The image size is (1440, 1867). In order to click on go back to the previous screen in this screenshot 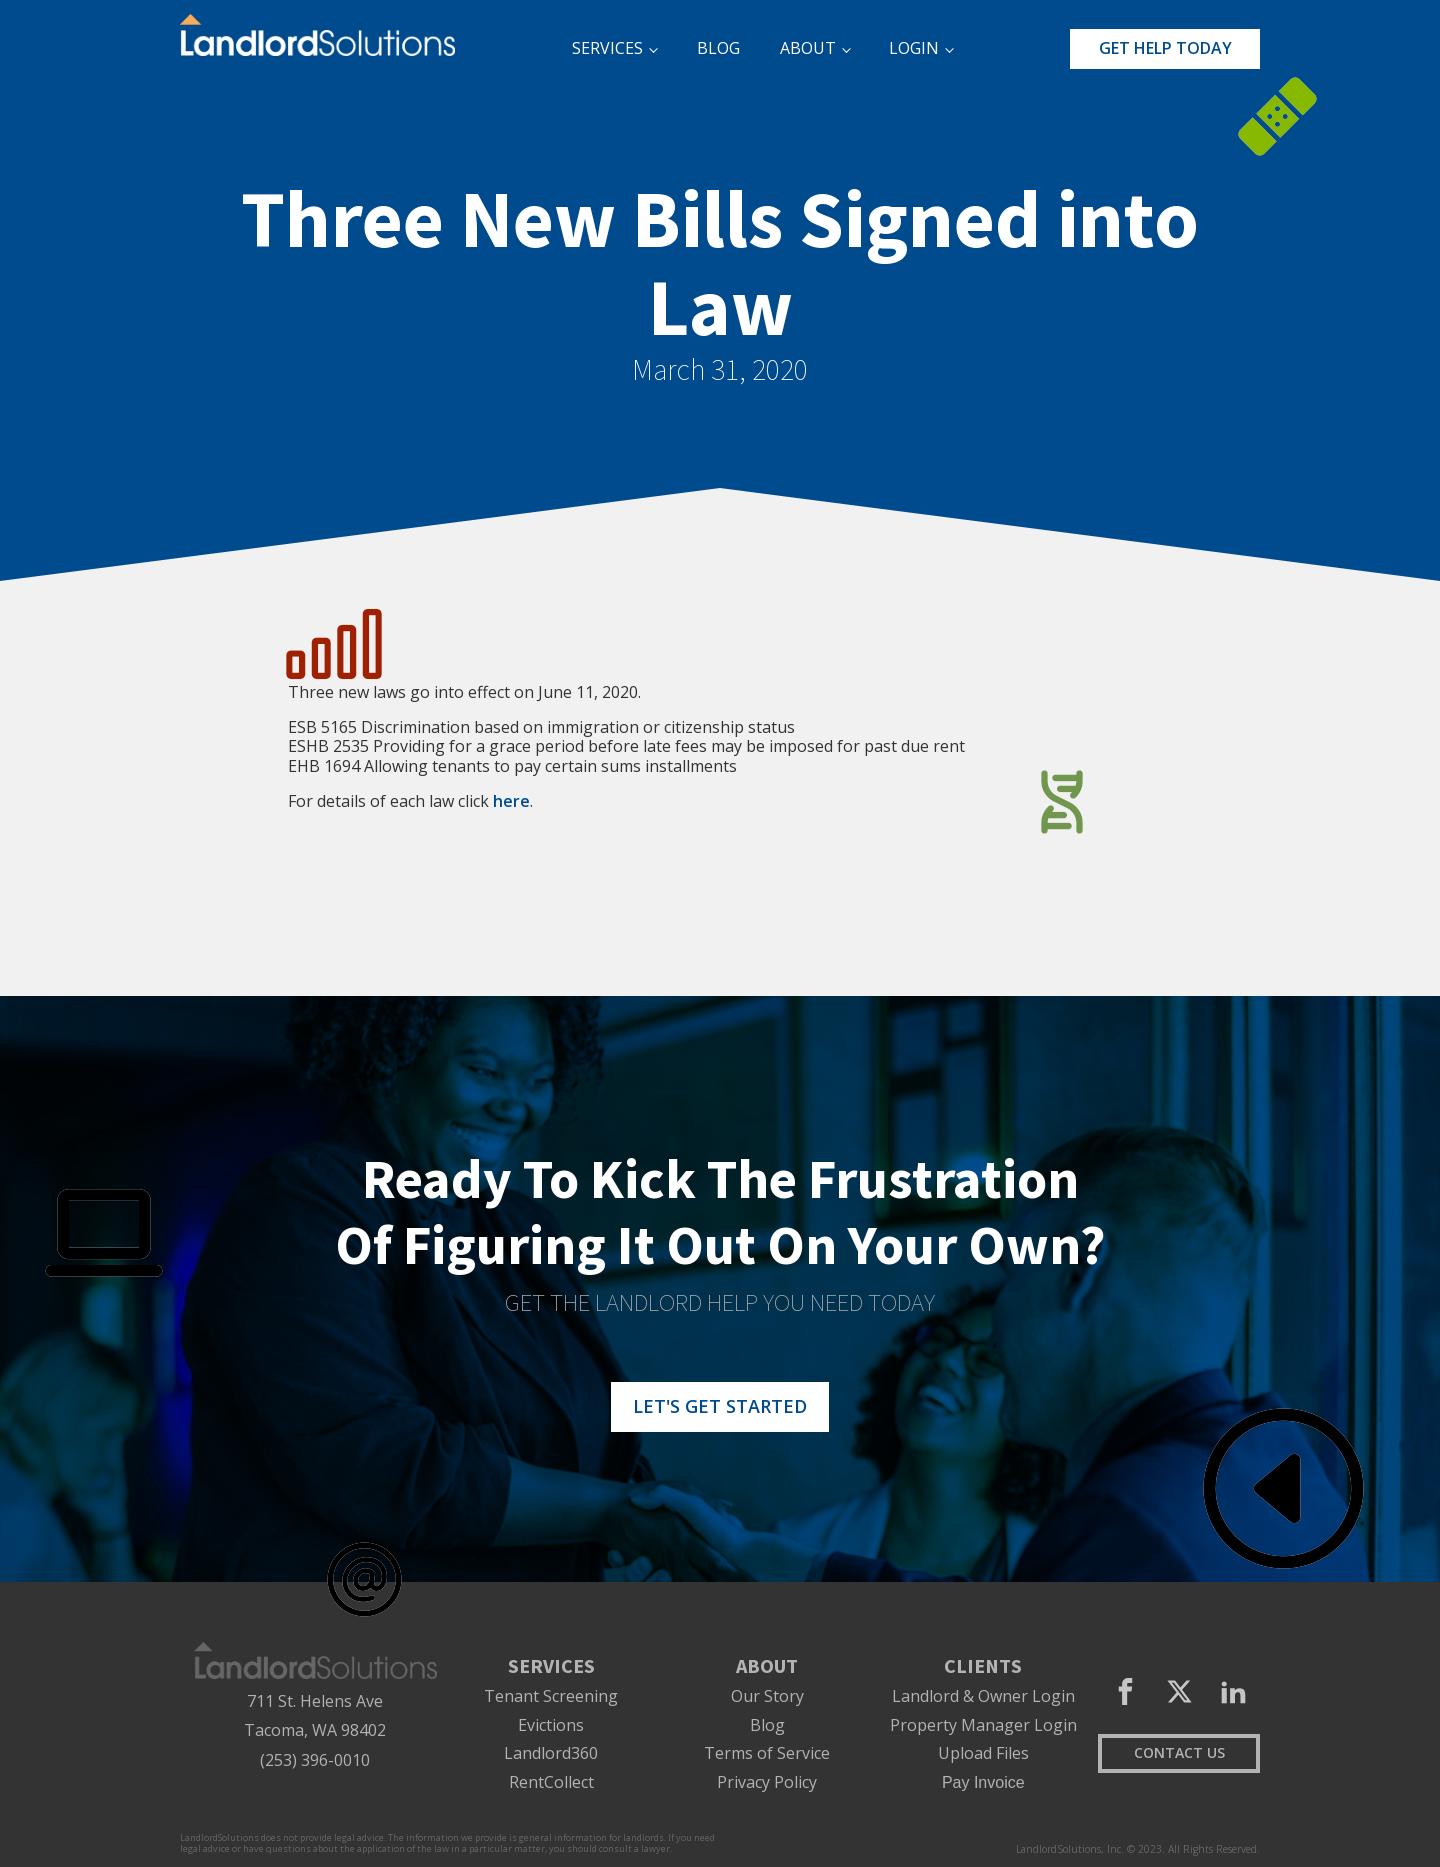, I will do `click(1283, 1488)`.